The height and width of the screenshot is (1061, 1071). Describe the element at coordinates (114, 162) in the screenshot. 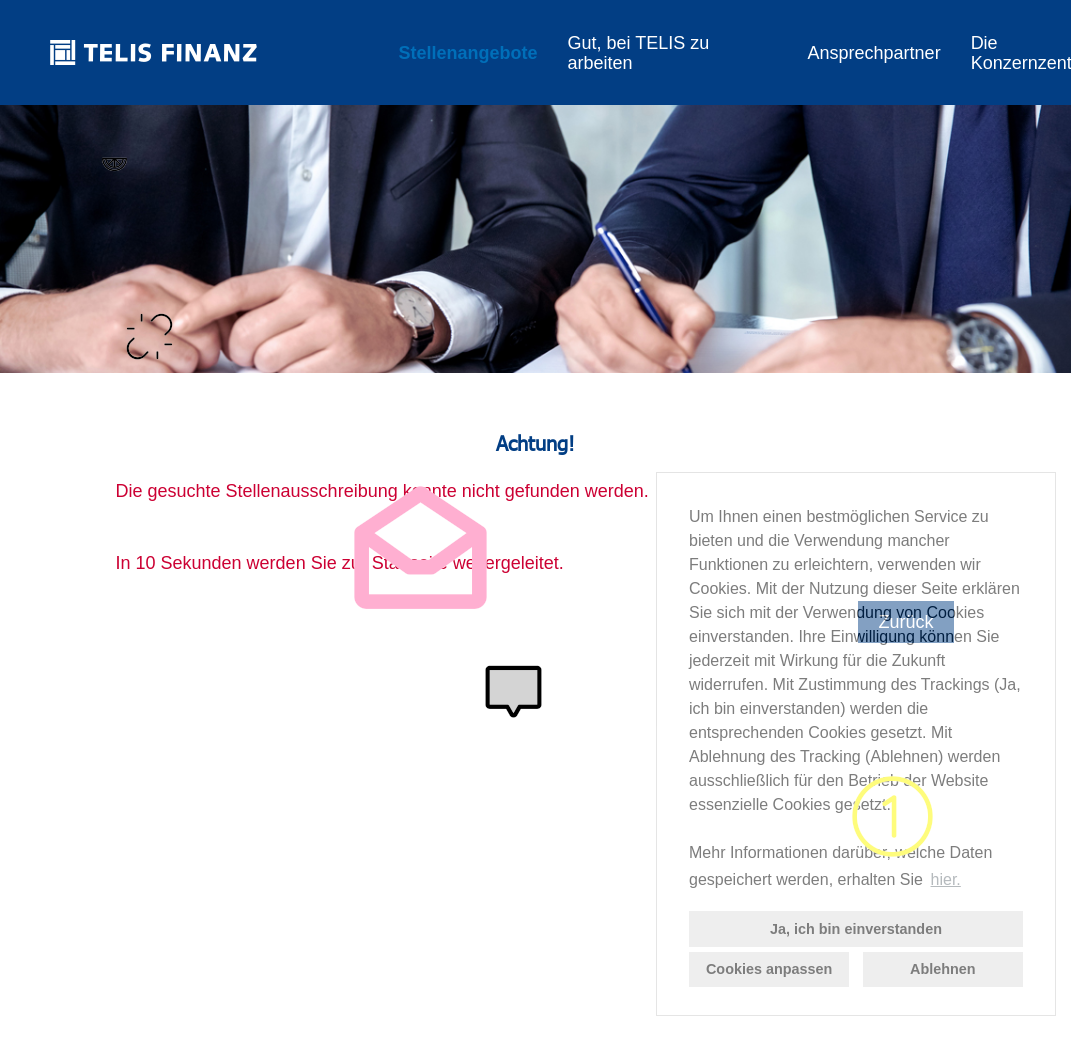

I see `indicates citrus or fruit-related content` at that location.